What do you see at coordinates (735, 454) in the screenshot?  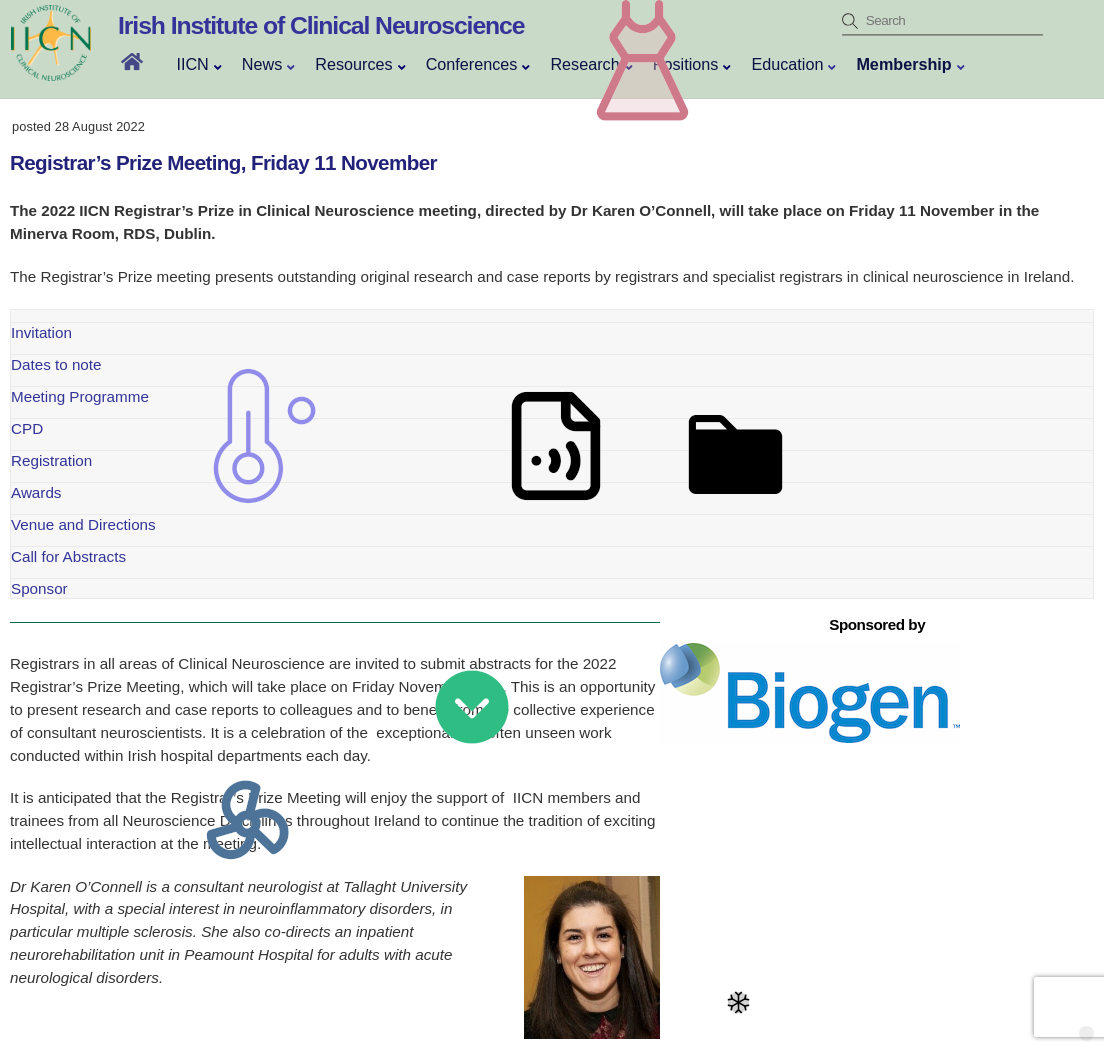 I see `open file folder` at bounding box center [735, 454].